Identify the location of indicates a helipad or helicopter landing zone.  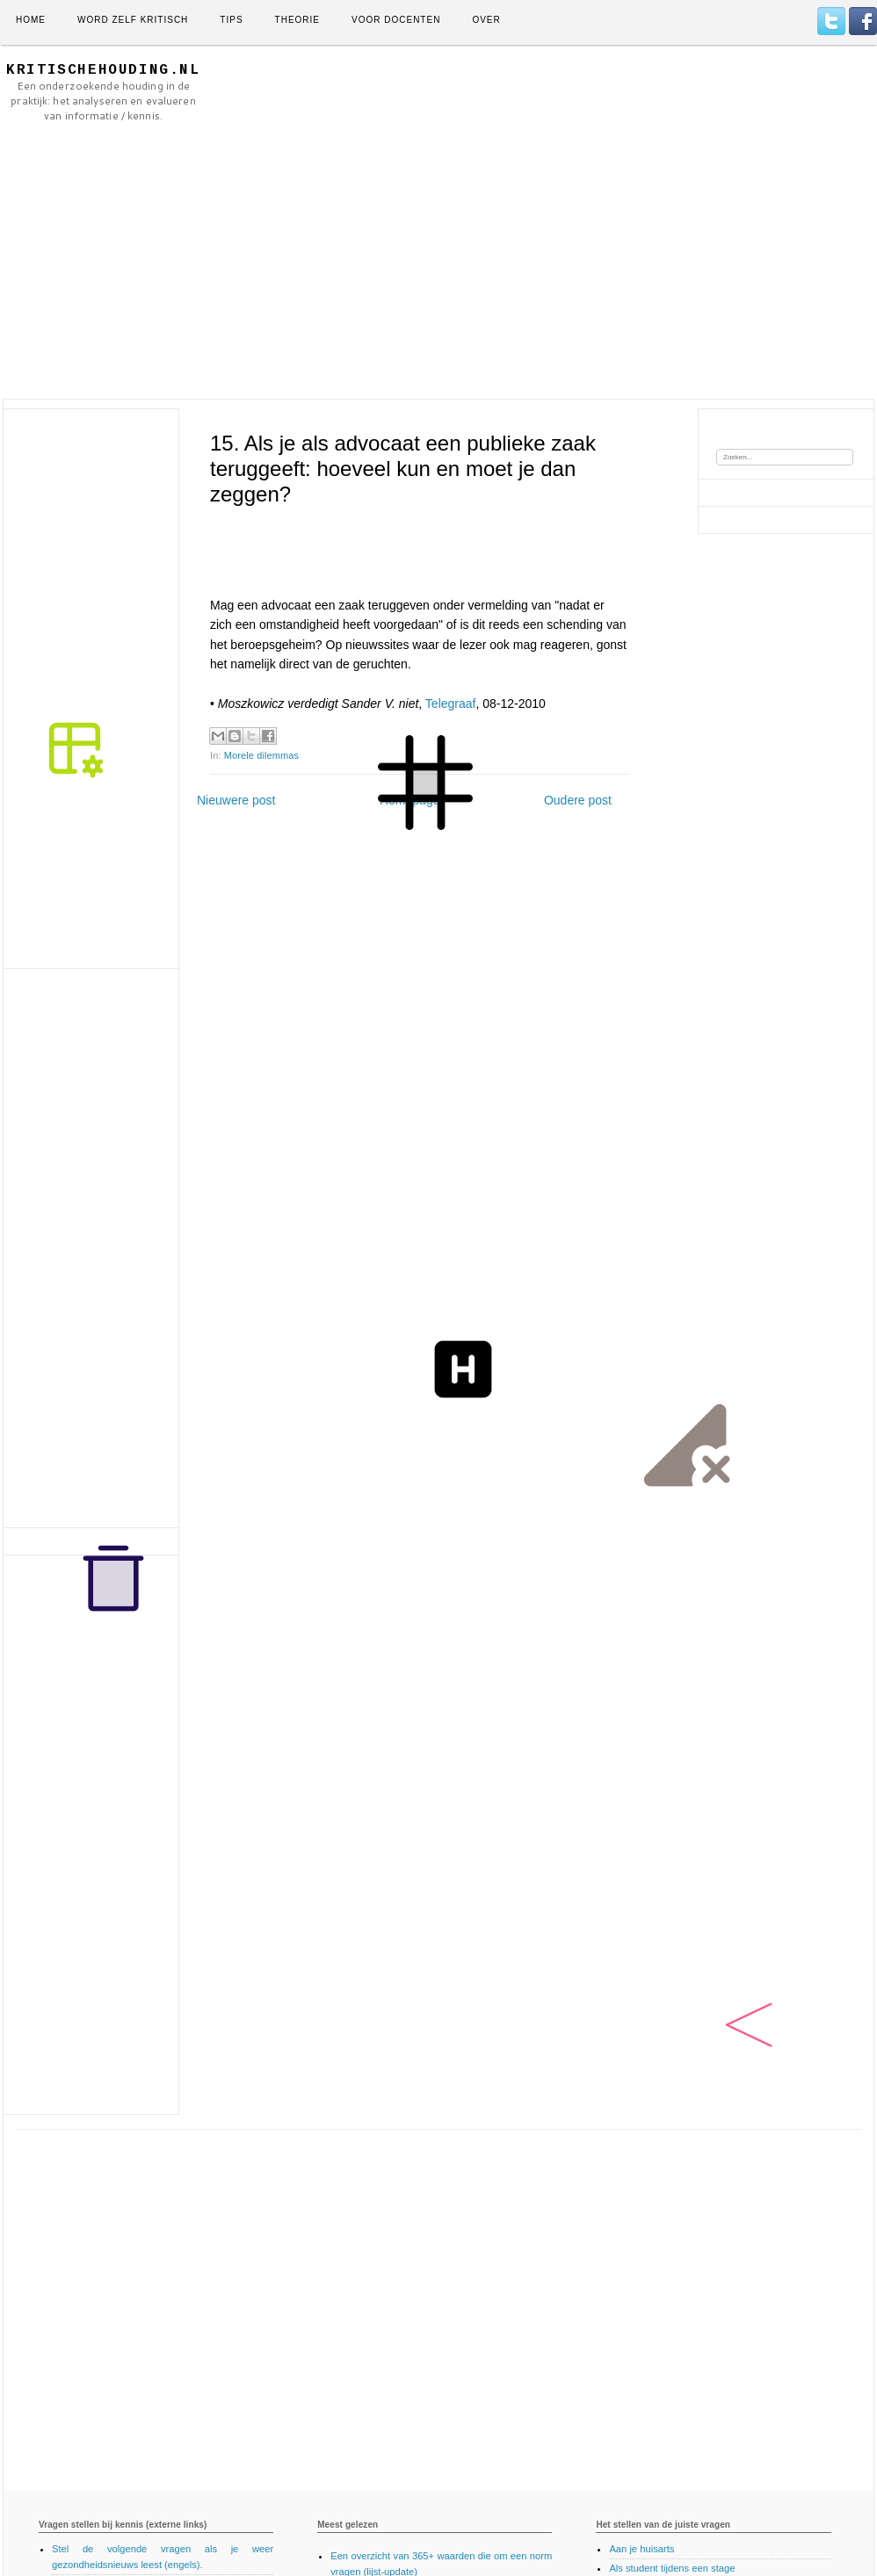
(463, 1369).